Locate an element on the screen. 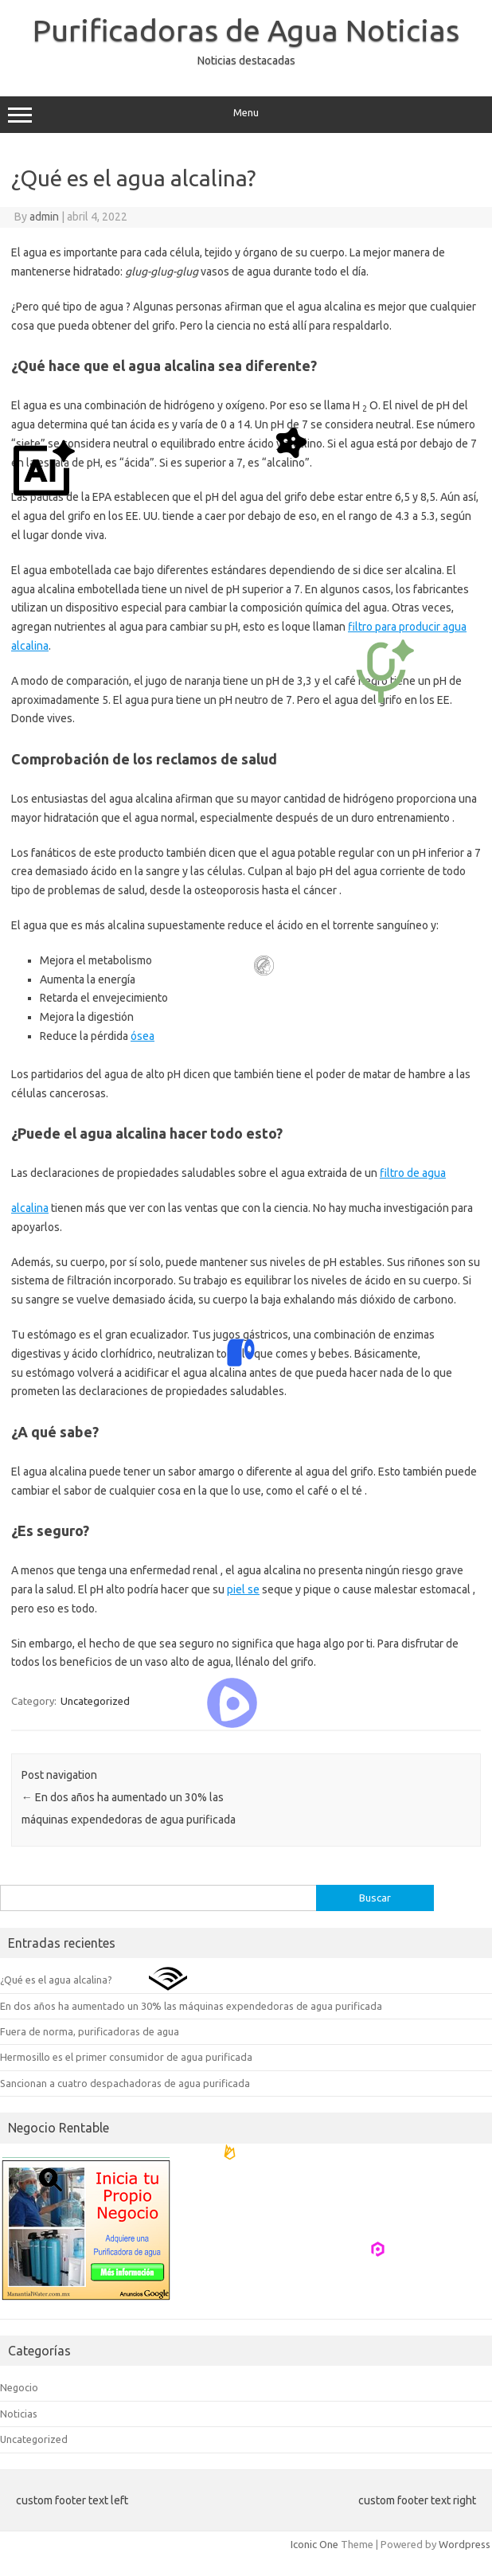  max planck society official logo is located at coordinates (264, 965).